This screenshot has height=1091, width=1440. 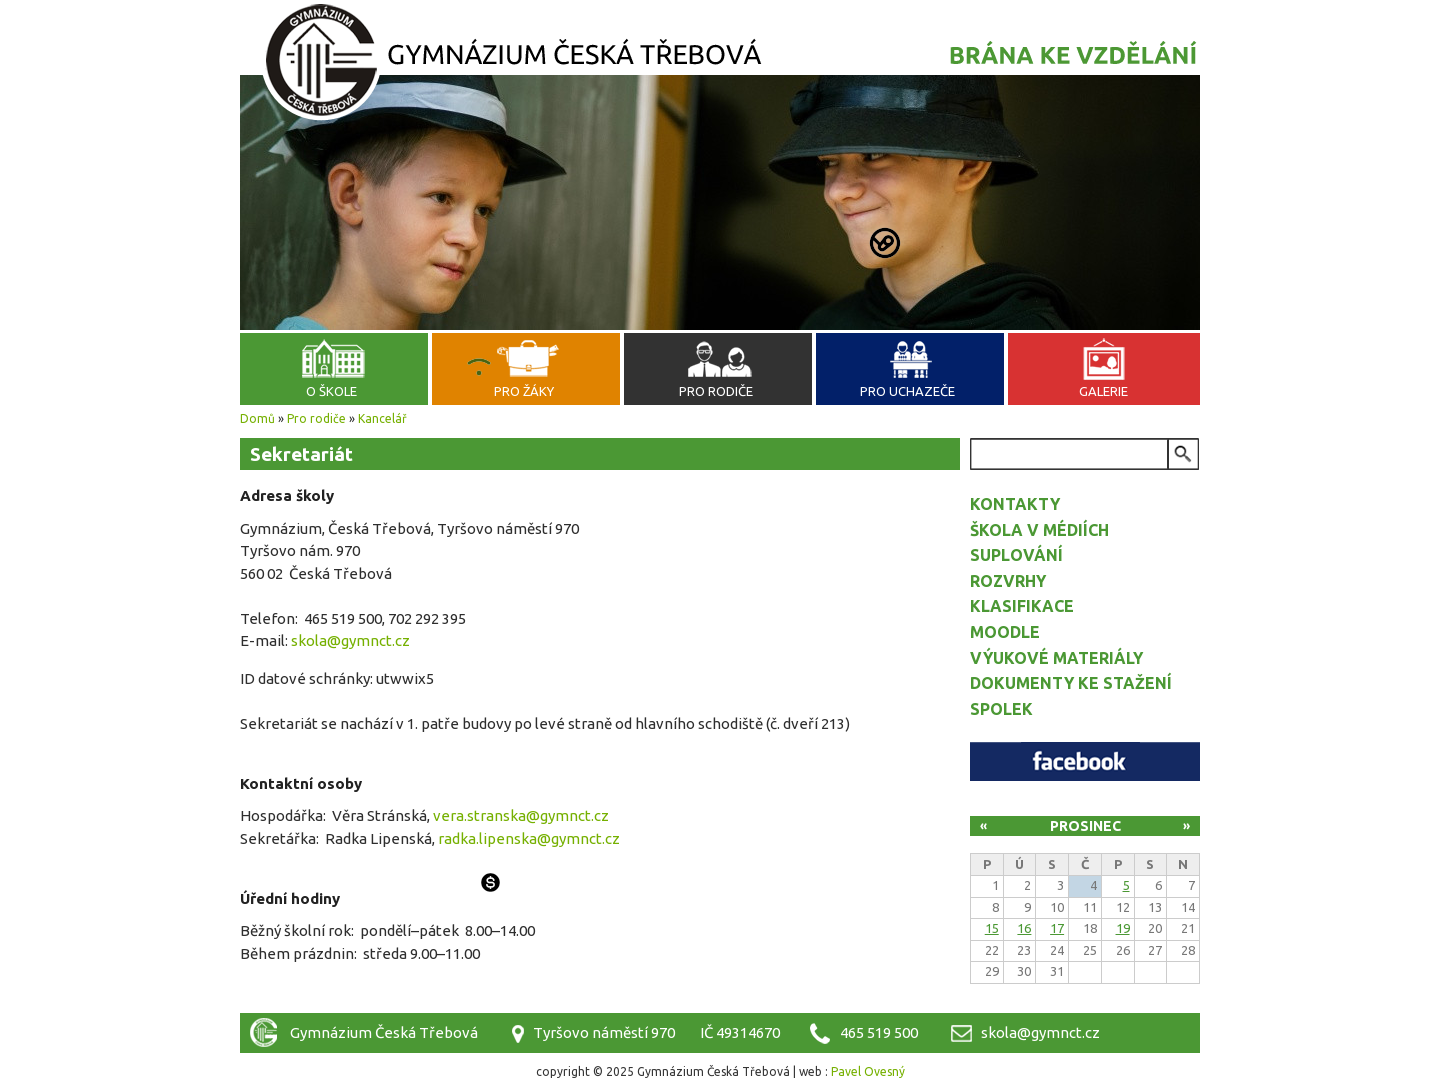 What do you see at coordinates (490, 882) in the screenshot?
I see `view your account balance` at bounding box center [490, 882].